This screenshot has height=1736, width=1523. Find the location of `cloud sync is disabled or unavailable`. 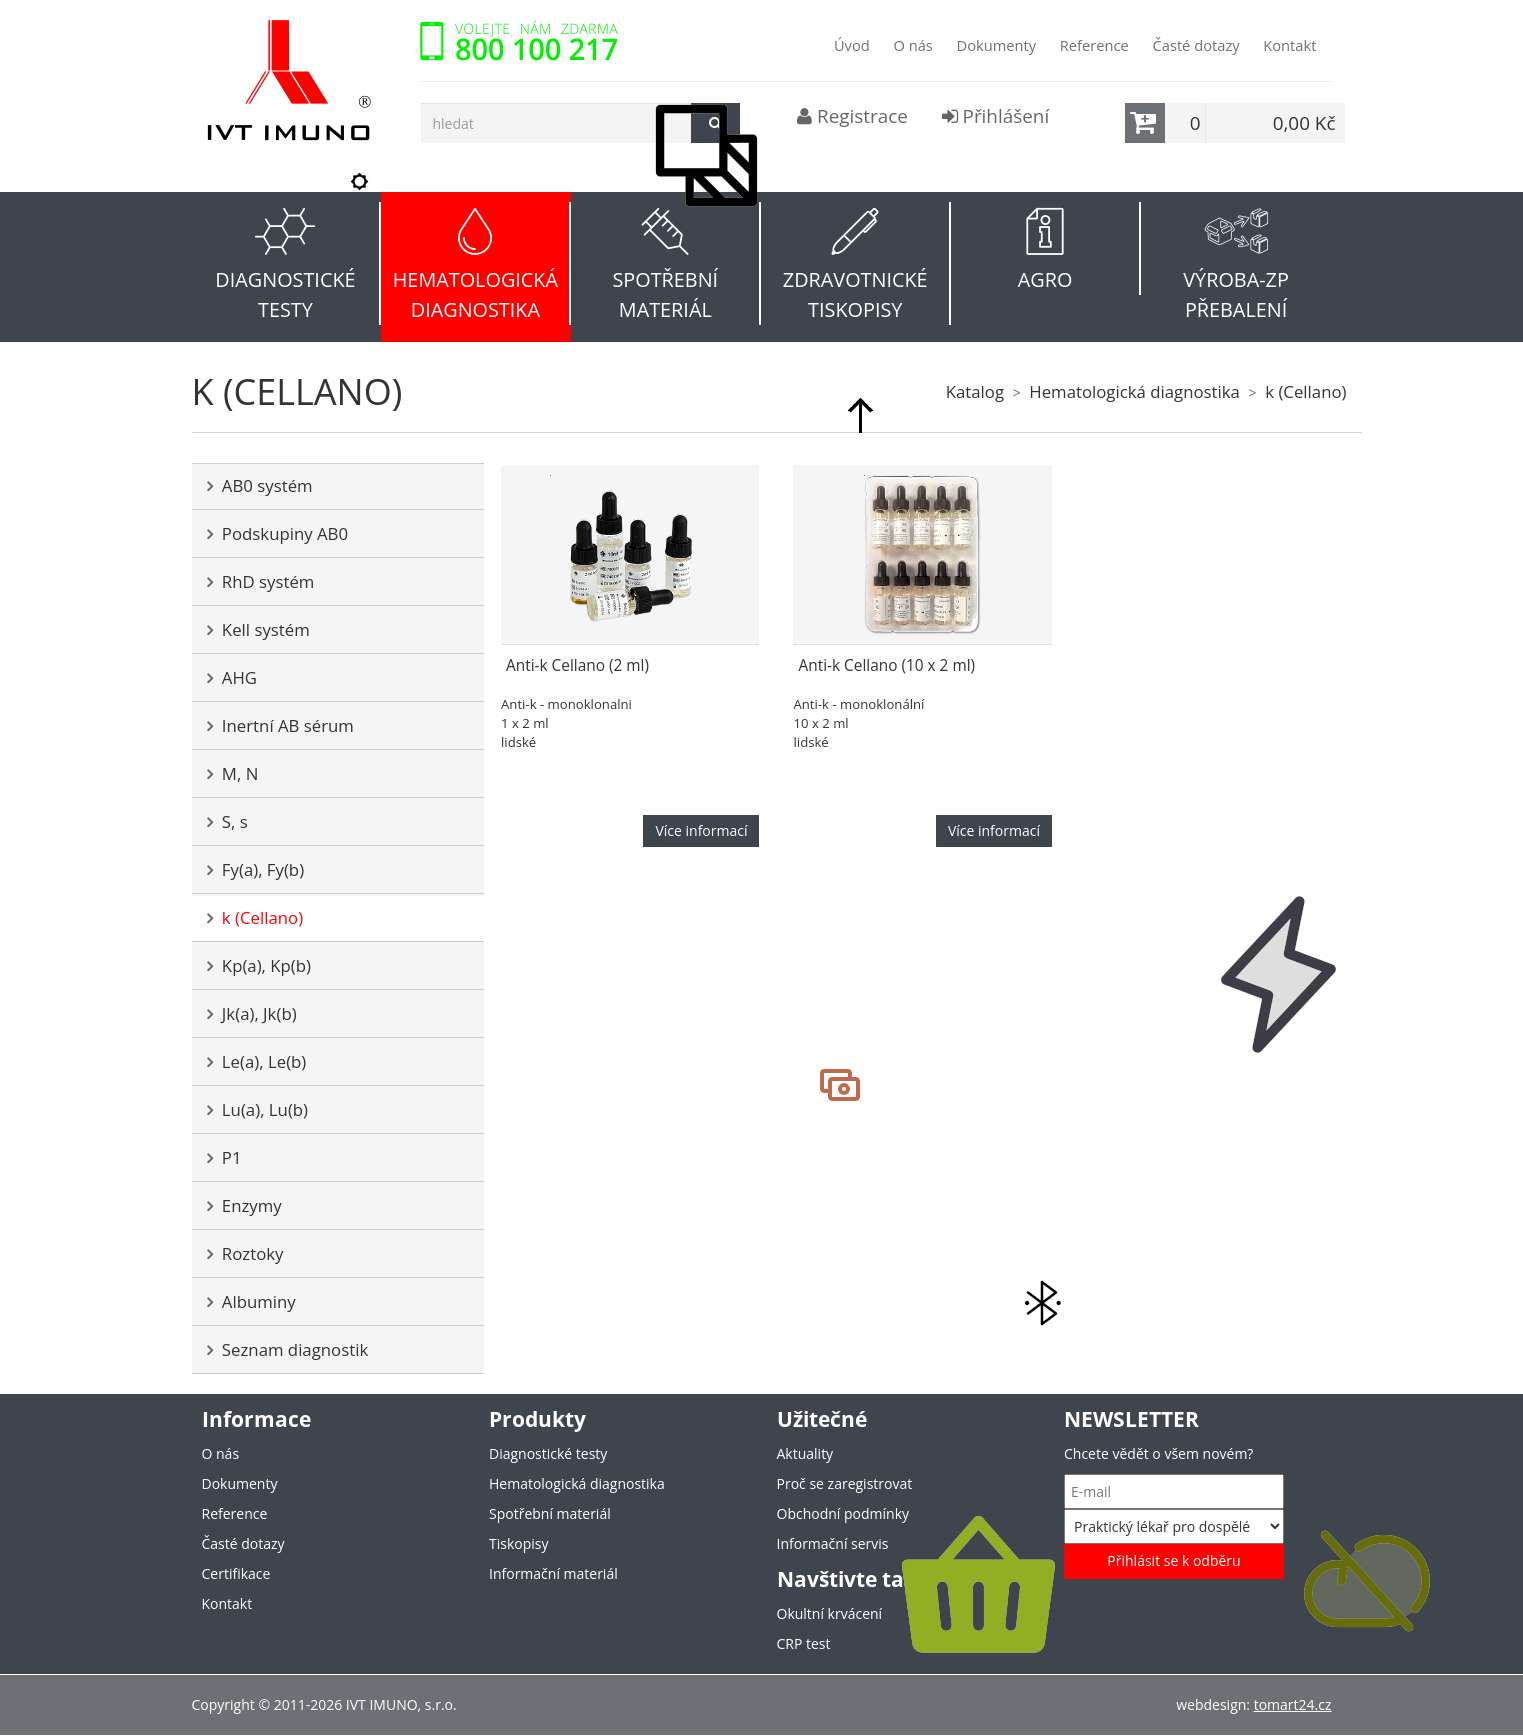

cloud sync is disabled or unavailable is located at coordinates (1367, 1581).